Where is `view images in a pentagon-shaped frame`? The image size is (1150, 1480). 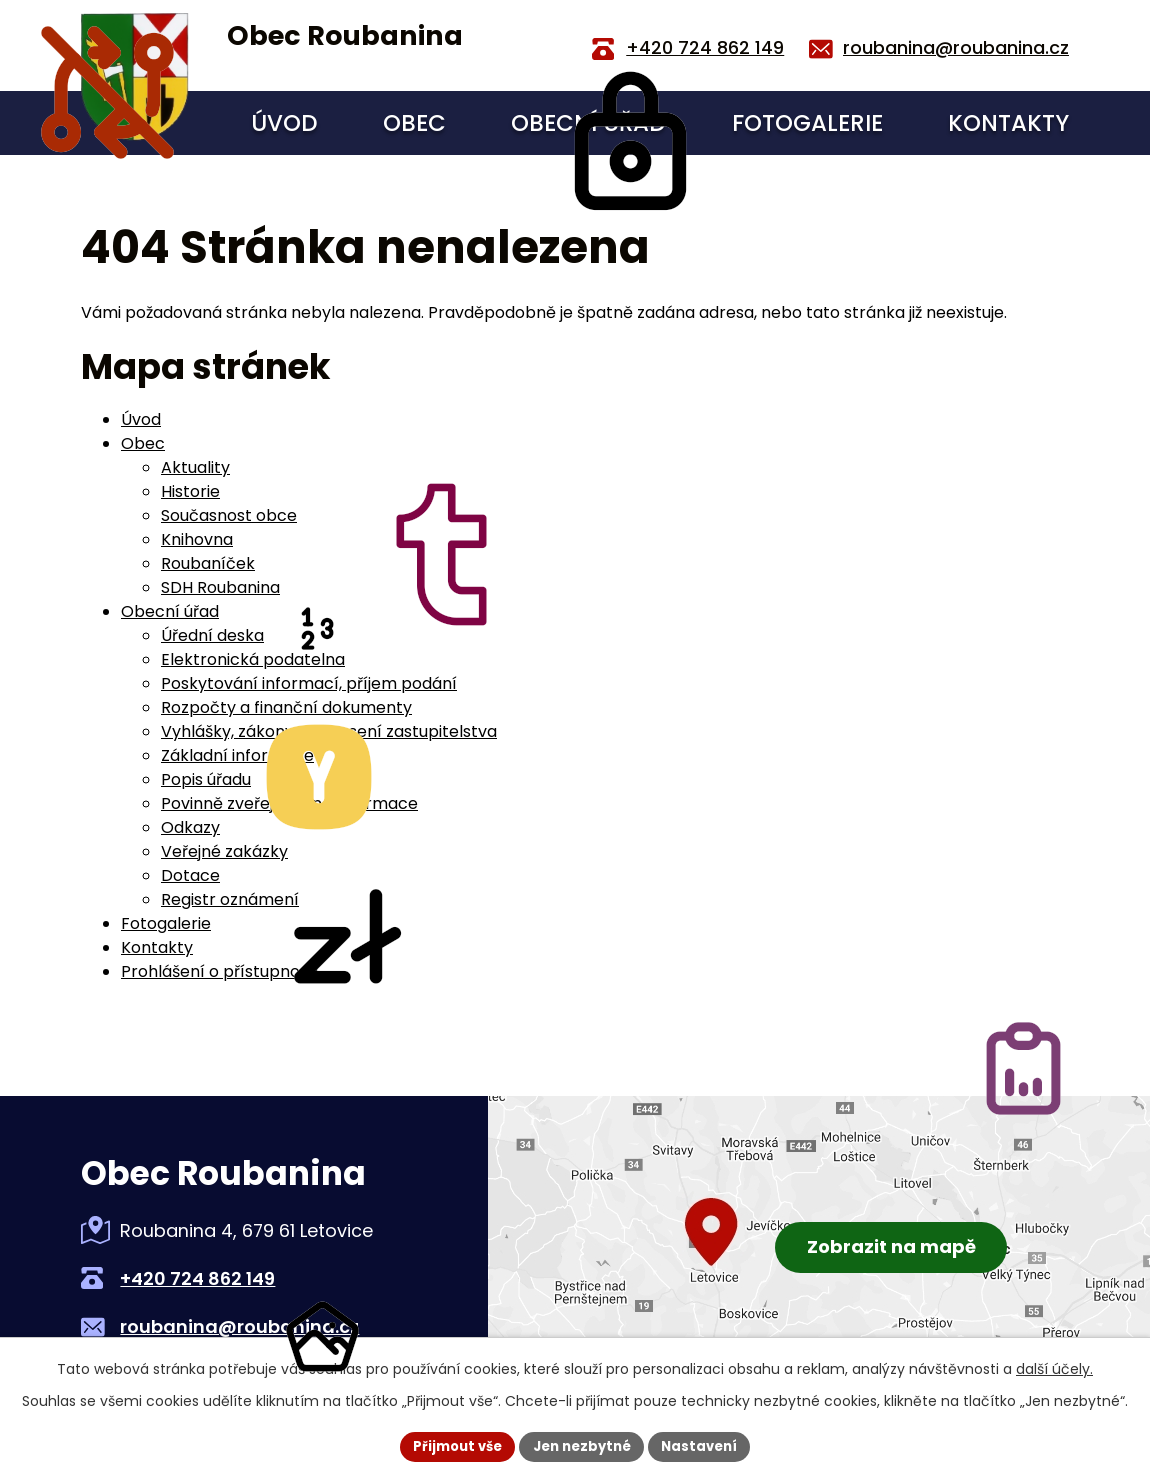
view images in a pentagon-shaped frame is located at coordinates (322, 1338).